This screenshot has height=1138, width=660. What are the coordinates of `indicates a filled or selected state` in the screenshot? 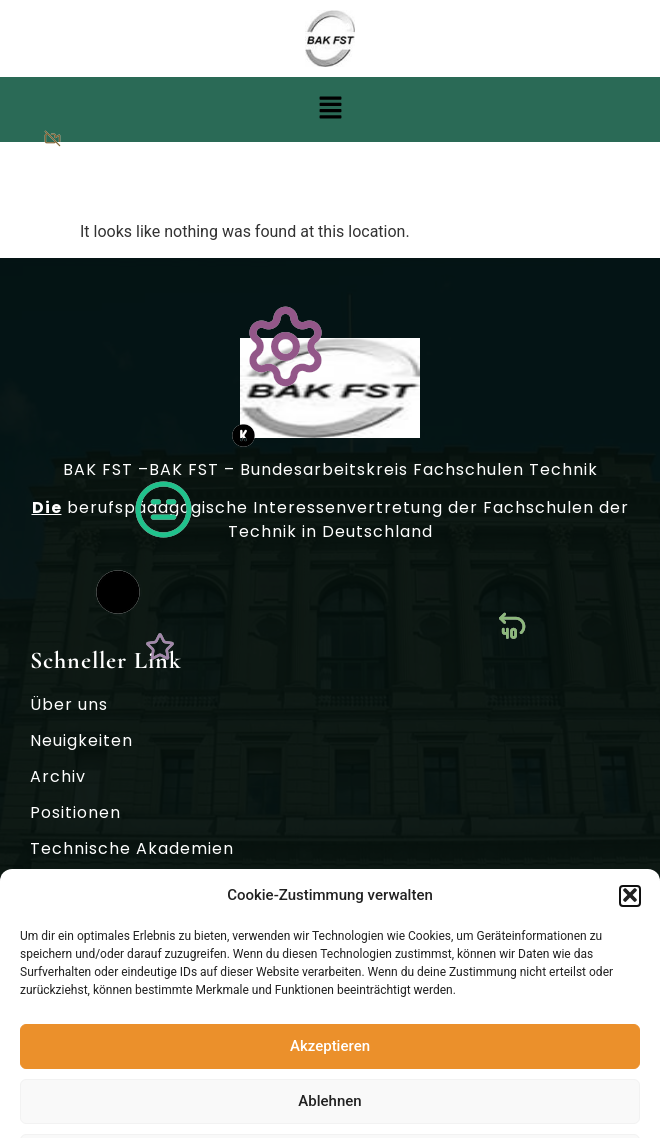 It's located at (118, 592).